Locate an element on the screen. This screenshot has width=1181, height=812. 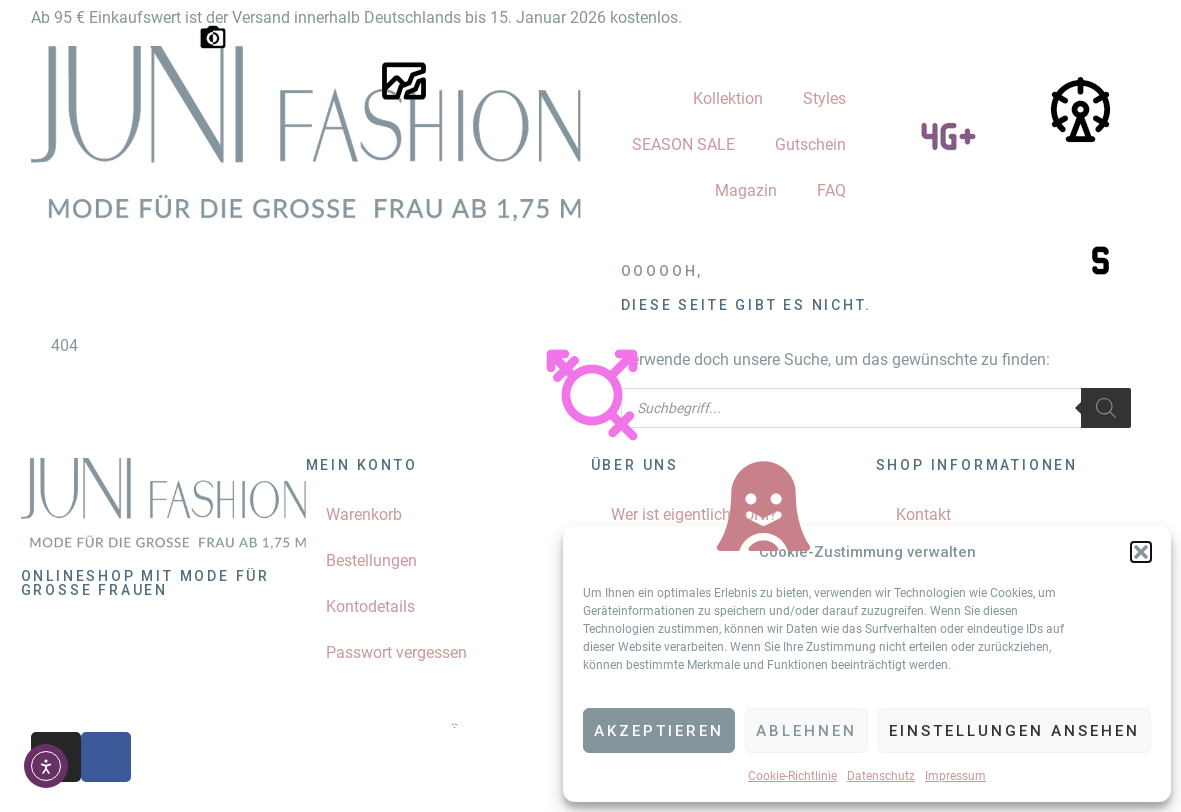
view amusement park or carnival attractions is located at coordinates (1080, 109).